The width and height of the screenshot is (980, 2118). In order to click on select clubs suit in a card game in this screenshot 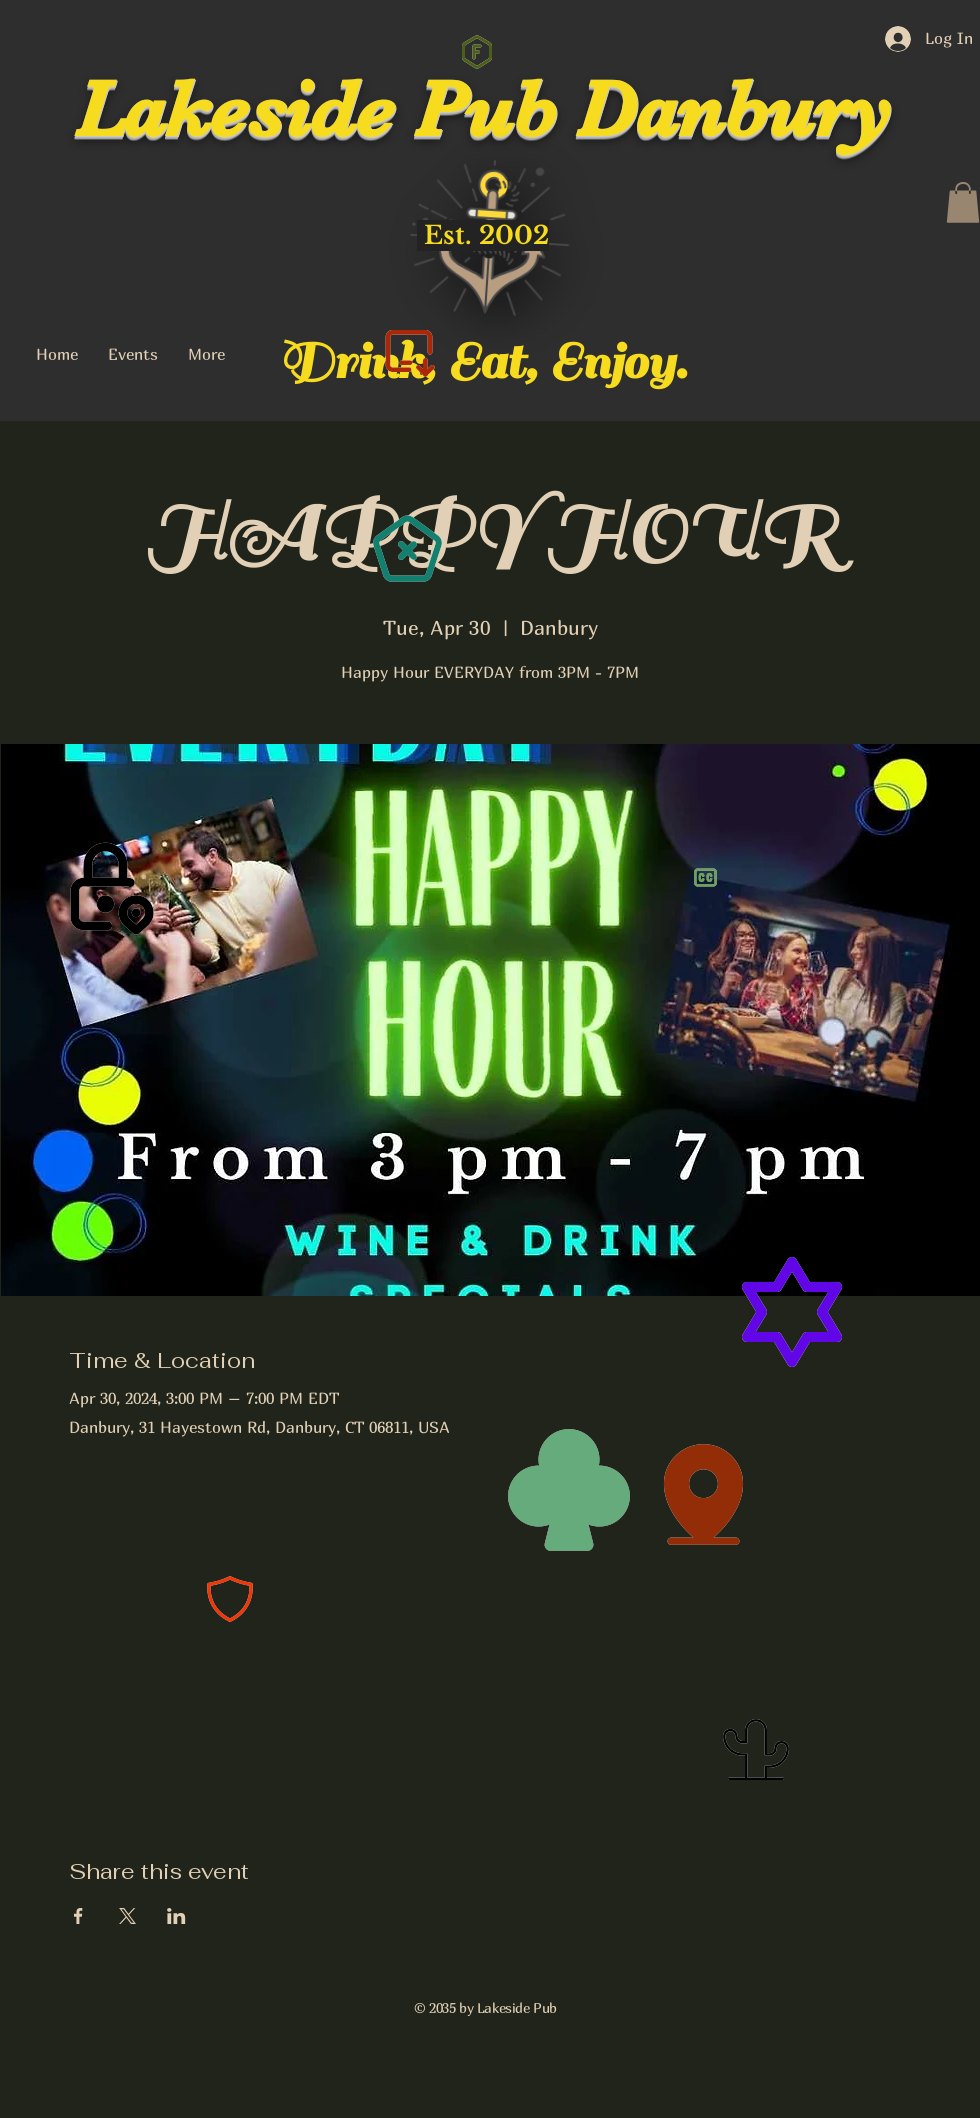, I will do `click(569, 1490)`.